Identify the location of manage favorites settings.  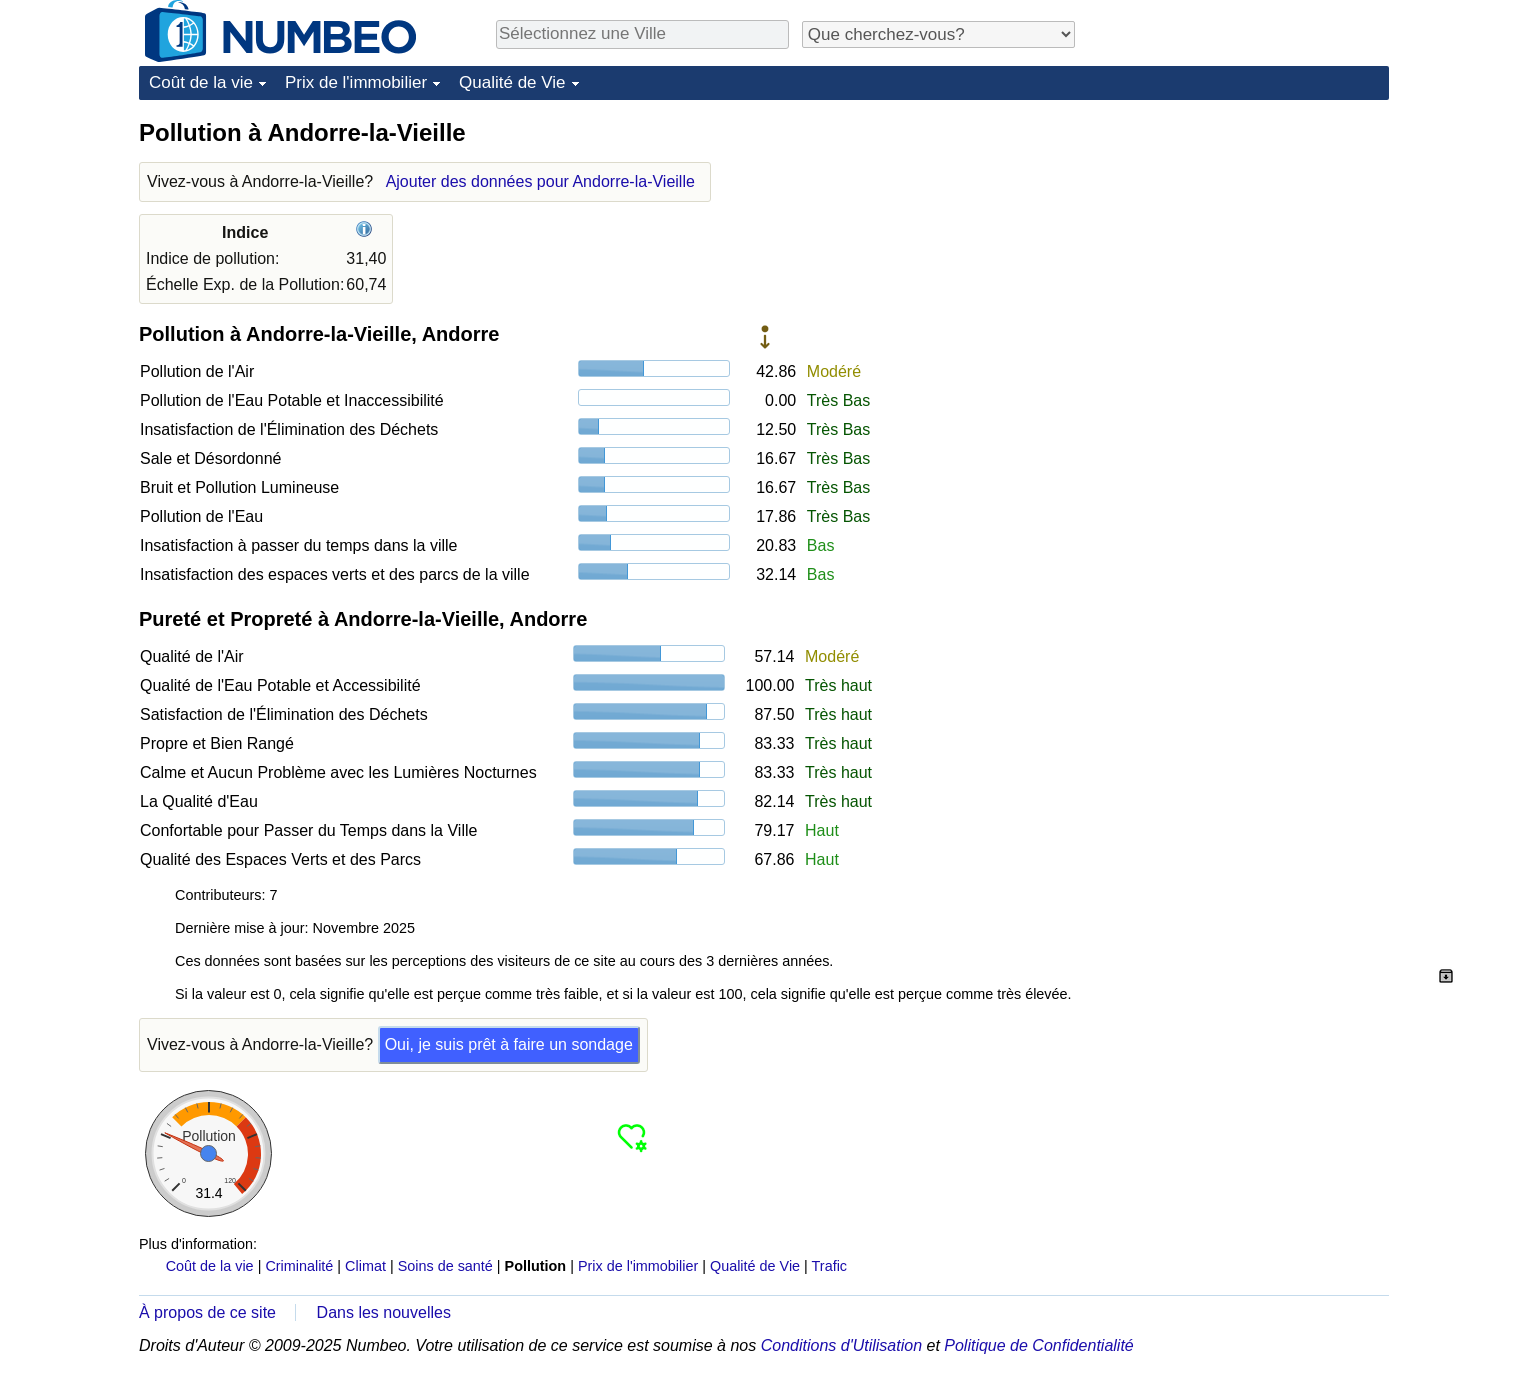
(631, 1136).